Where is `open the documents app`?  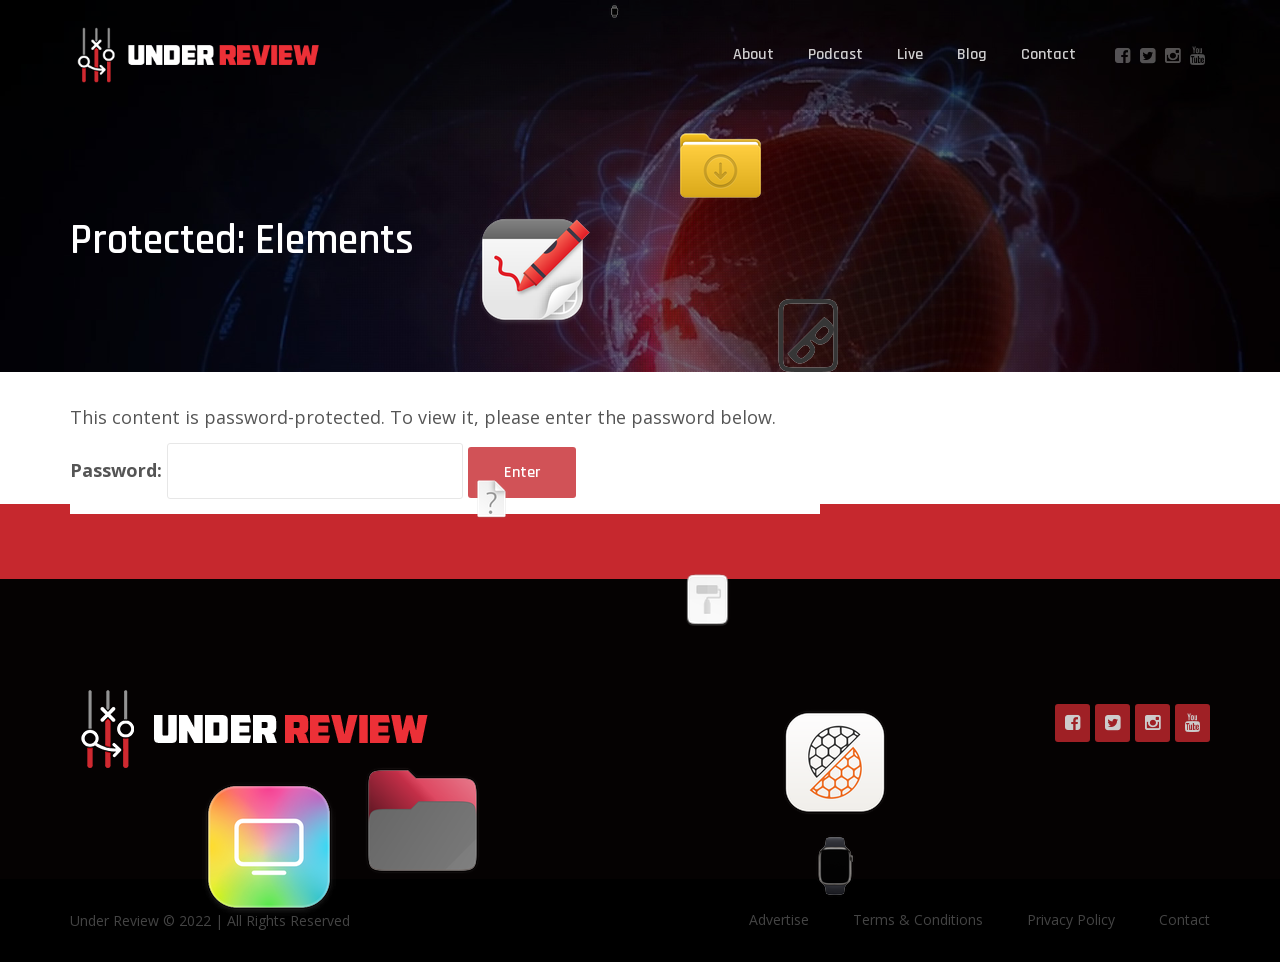 open the documents app is located at coordinates (810, 335).